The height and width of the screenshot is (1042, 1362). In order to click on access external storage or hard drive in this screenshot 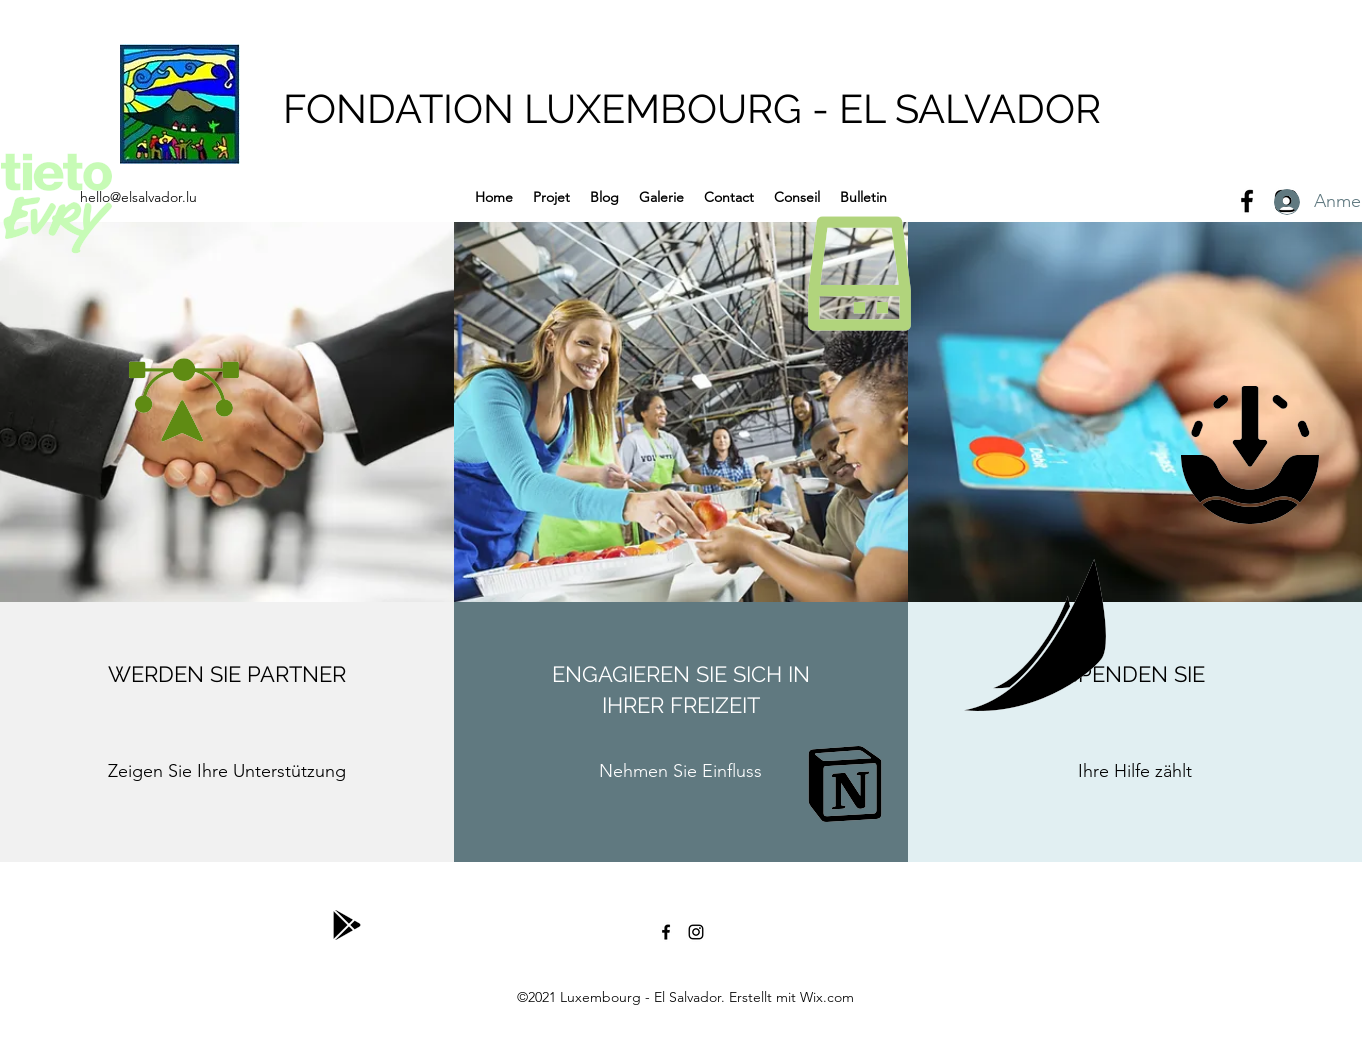, I will do `click(859, 273)`.